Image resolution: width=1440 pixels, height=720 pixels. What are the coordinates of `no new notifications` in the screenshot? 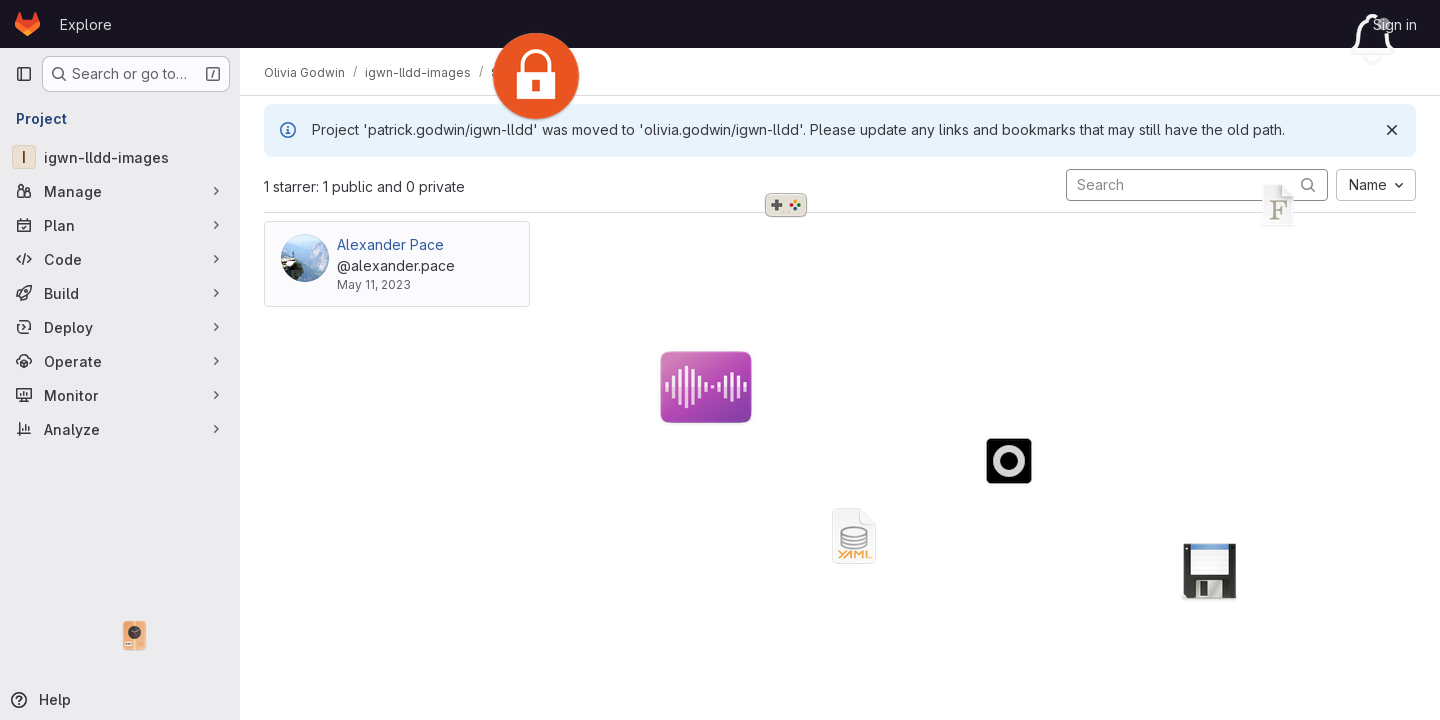 It's located at (1372, 39).